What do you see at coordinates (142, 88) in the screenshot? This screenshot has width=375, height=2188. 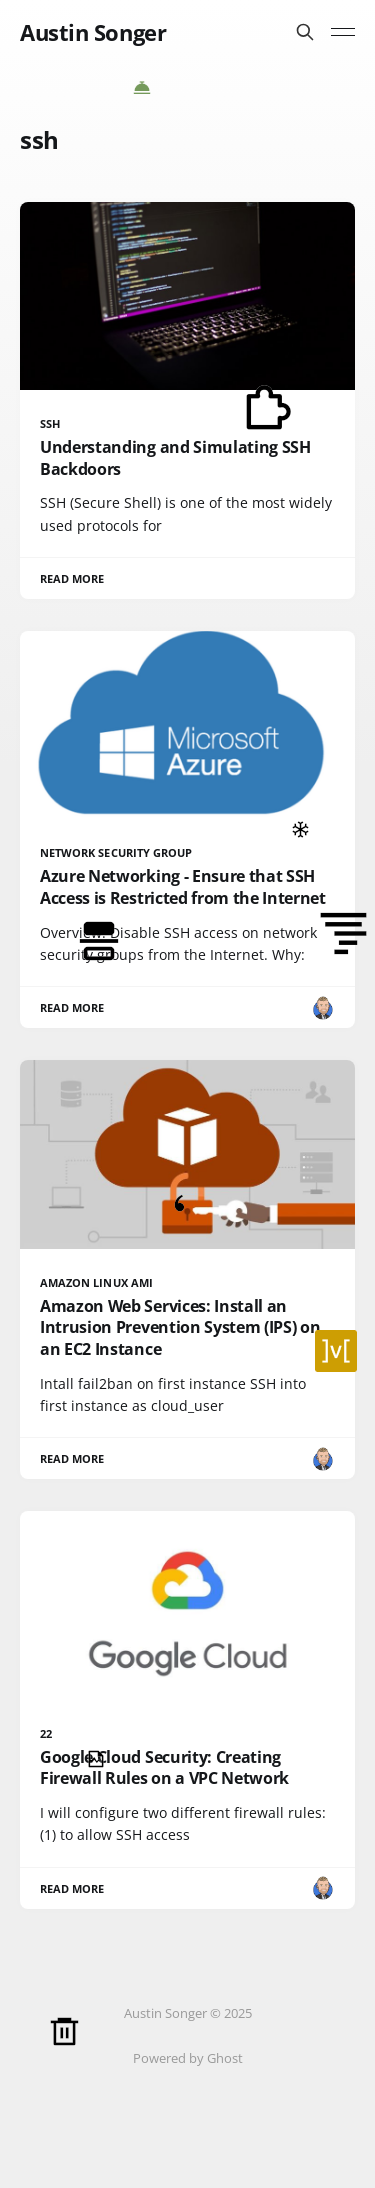 I see `request assistance or customer service` at bounding box center [142, 88].